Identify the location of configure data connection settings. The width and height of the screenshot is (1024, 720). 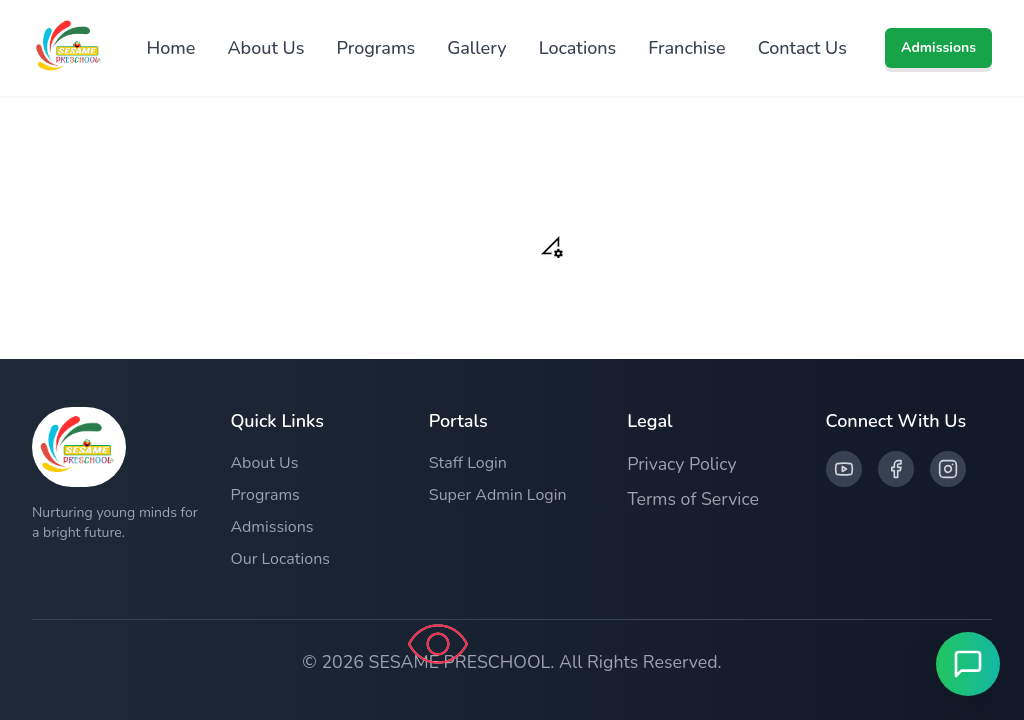
(552, 247).